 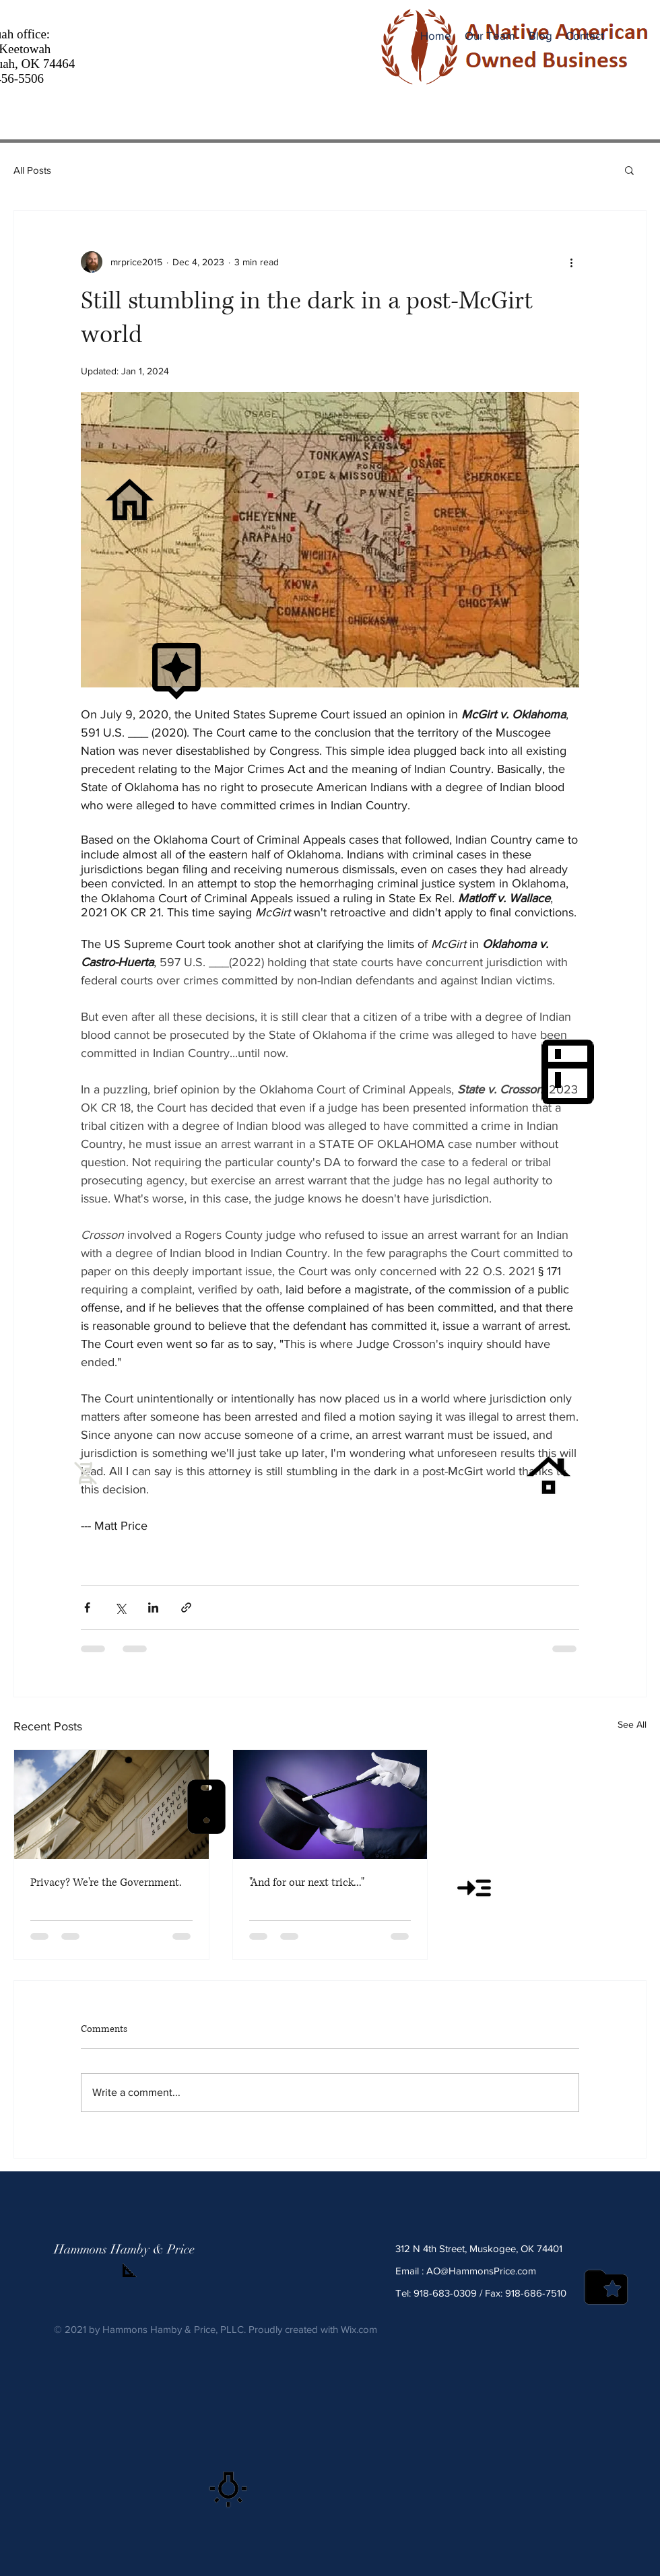 I want to click on access kitchen appliances or settings, so click(x=568, y=1072).